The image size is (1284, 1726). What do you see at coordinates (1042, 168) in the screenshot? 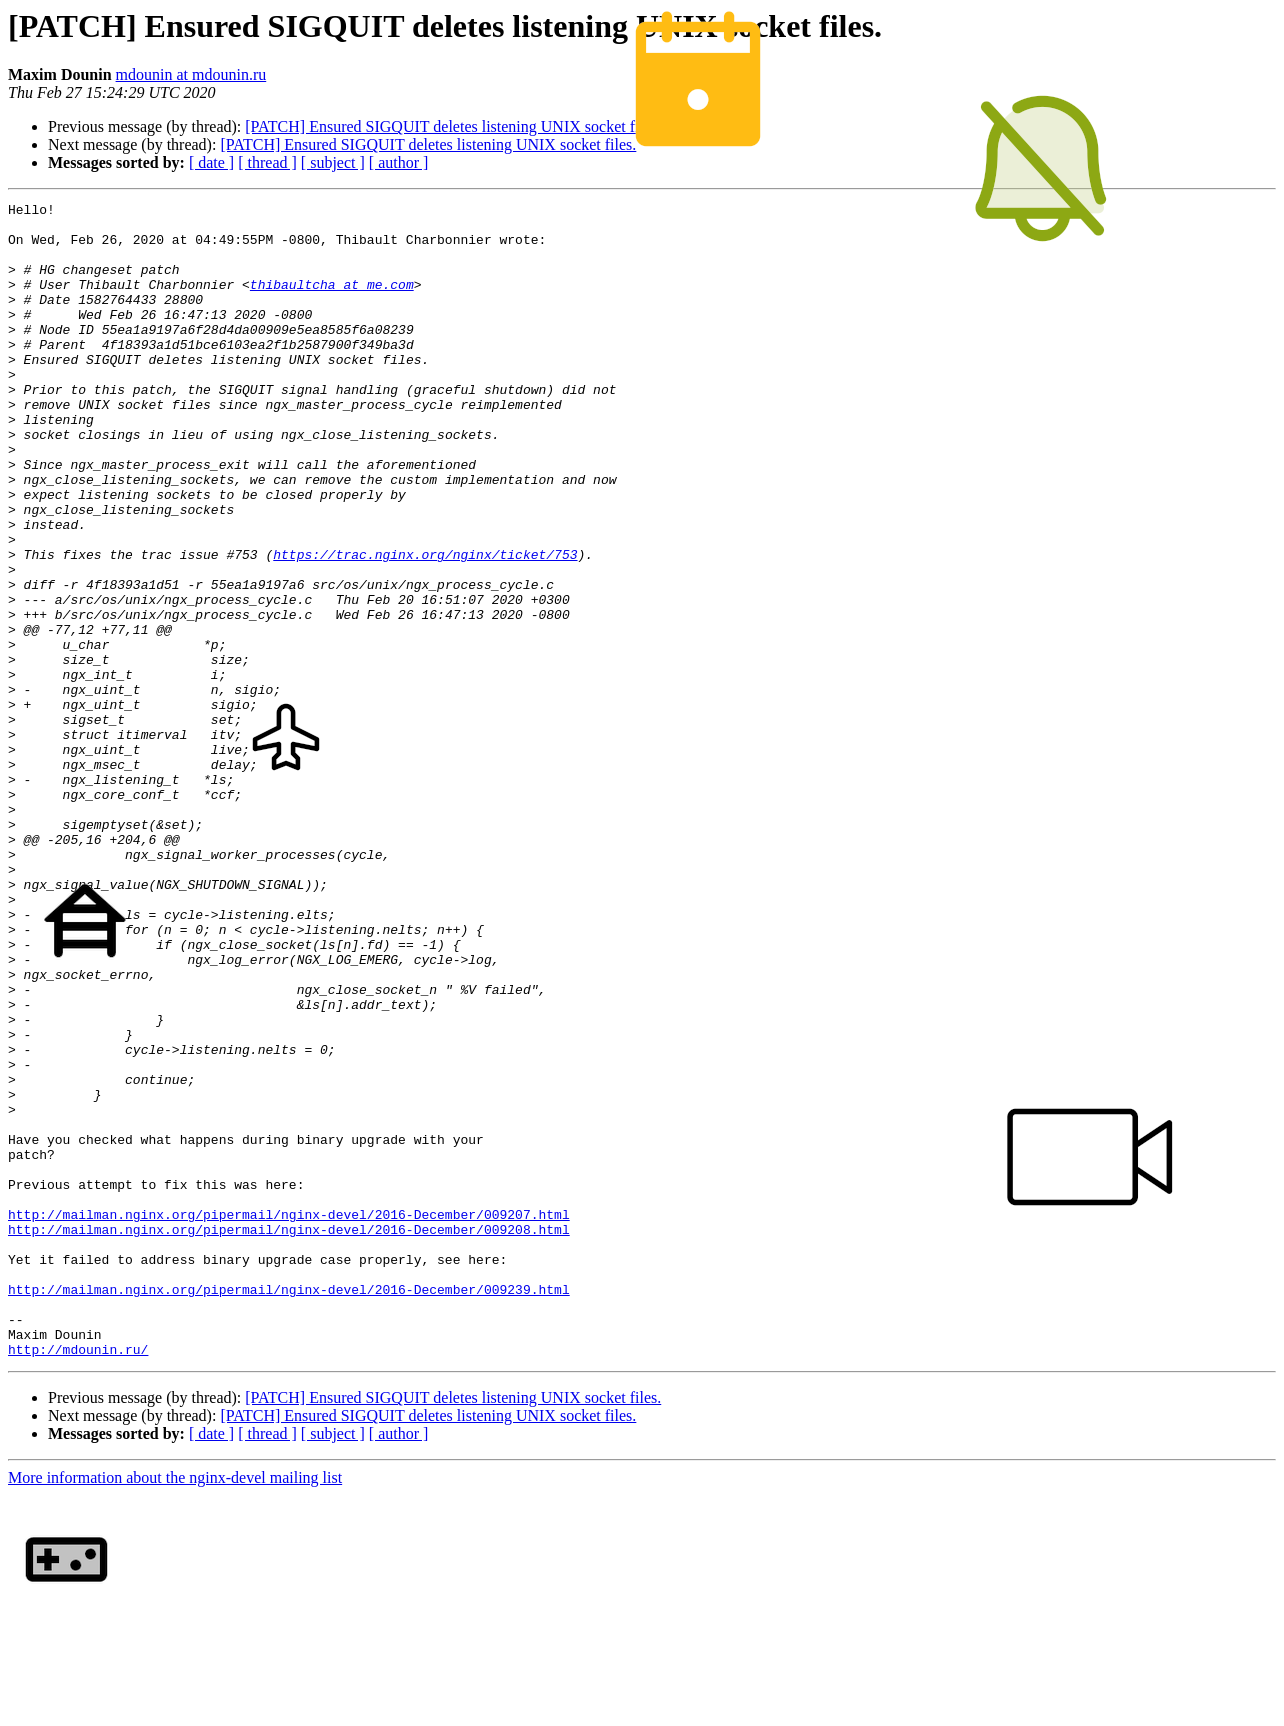
I see `mute notifications` at bounding box center [1042, 168].